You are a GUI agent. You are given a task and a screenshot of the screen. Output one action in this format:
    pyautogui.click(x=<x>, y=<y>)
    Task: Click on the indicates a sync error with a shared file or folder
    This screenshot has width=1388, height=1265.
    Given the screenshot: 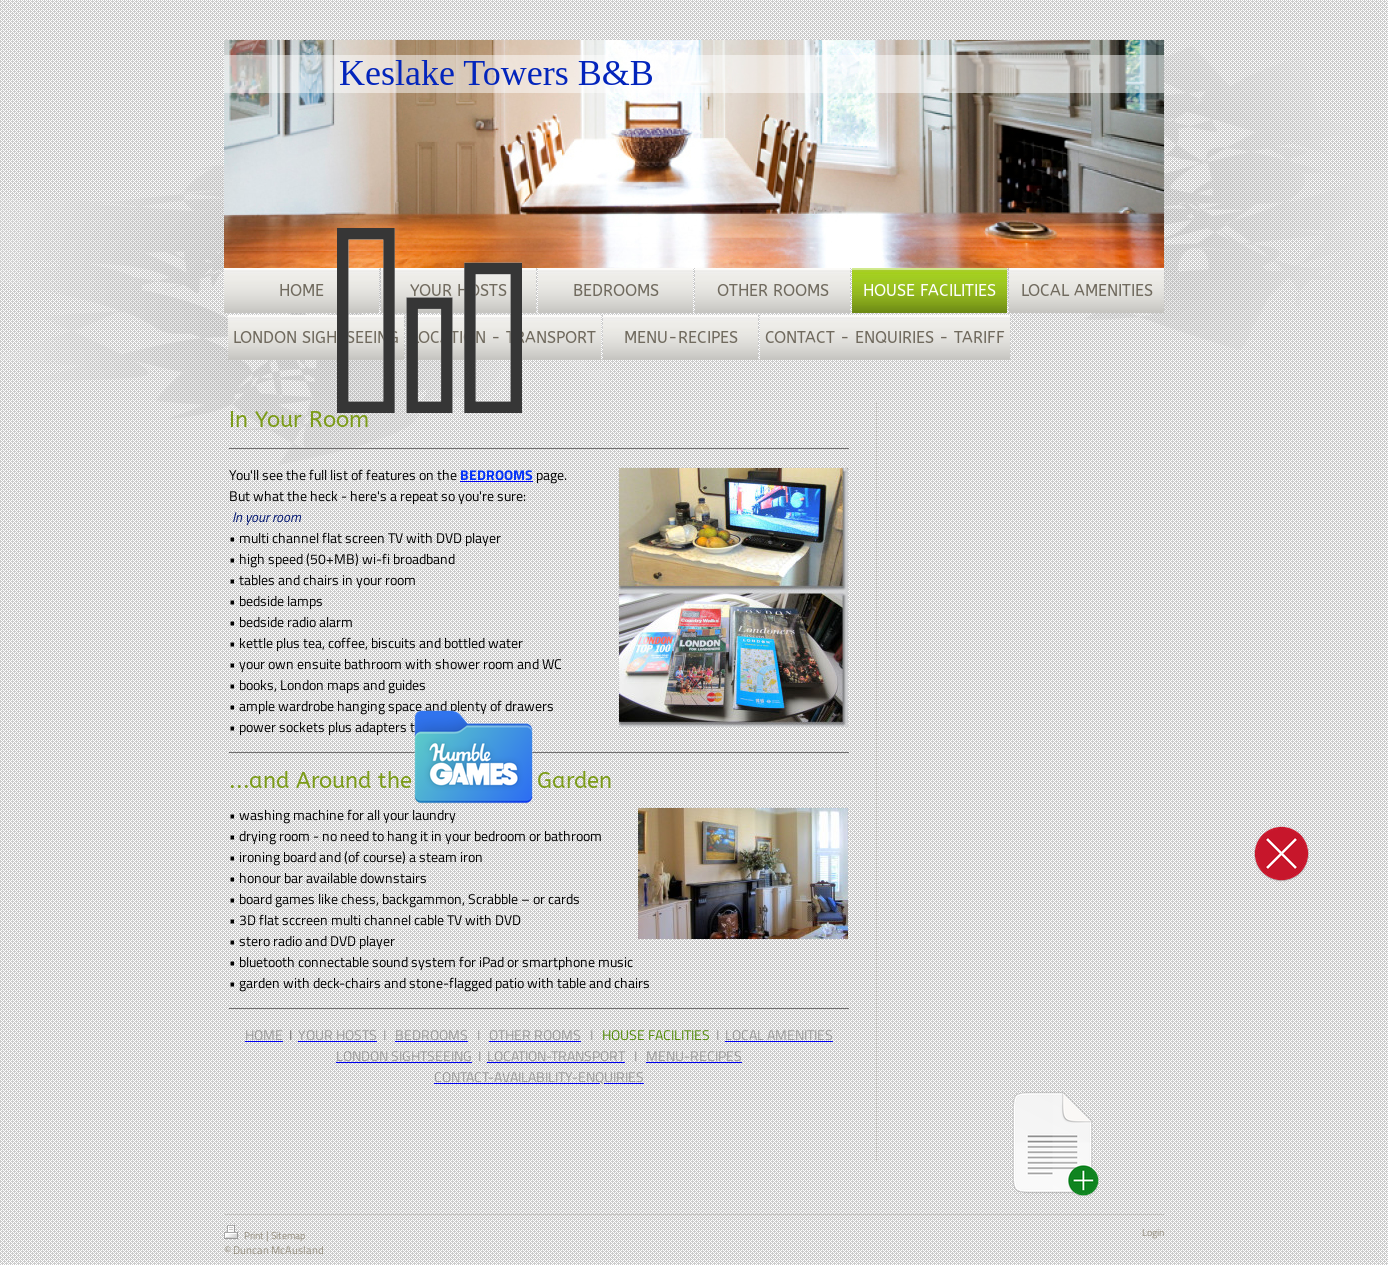 What is the action you would take?
    pyautogui.click(x=1281, y=853)
    